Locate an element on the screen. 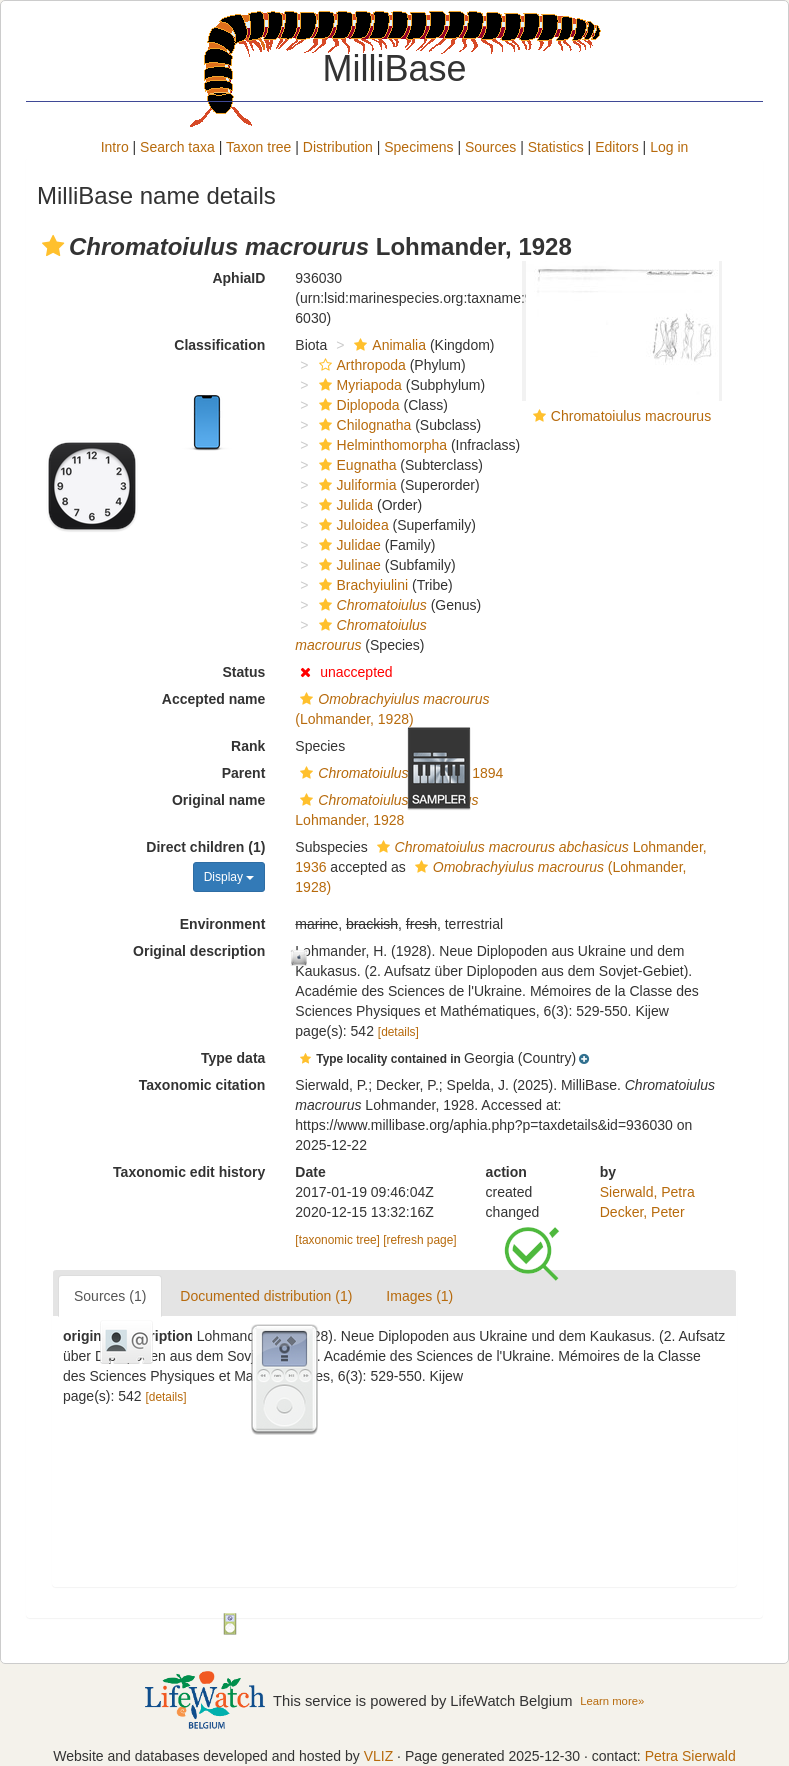 This screenshot has height=1766, width=789. classic iPod device icon is located at coordinates (284, 1379).